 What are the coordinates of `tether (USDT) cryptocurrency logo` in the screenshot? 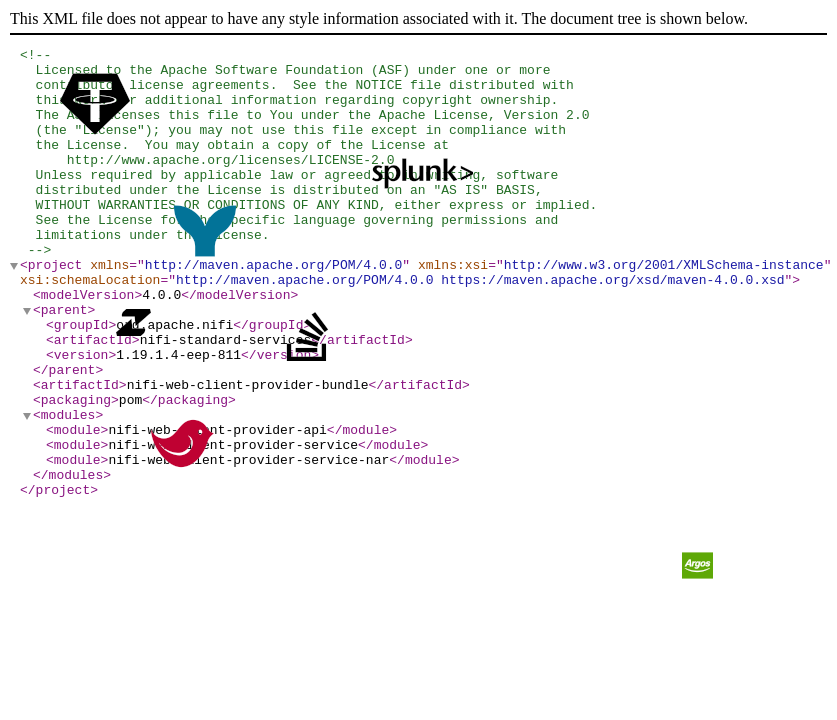 It's located at (95, 104).